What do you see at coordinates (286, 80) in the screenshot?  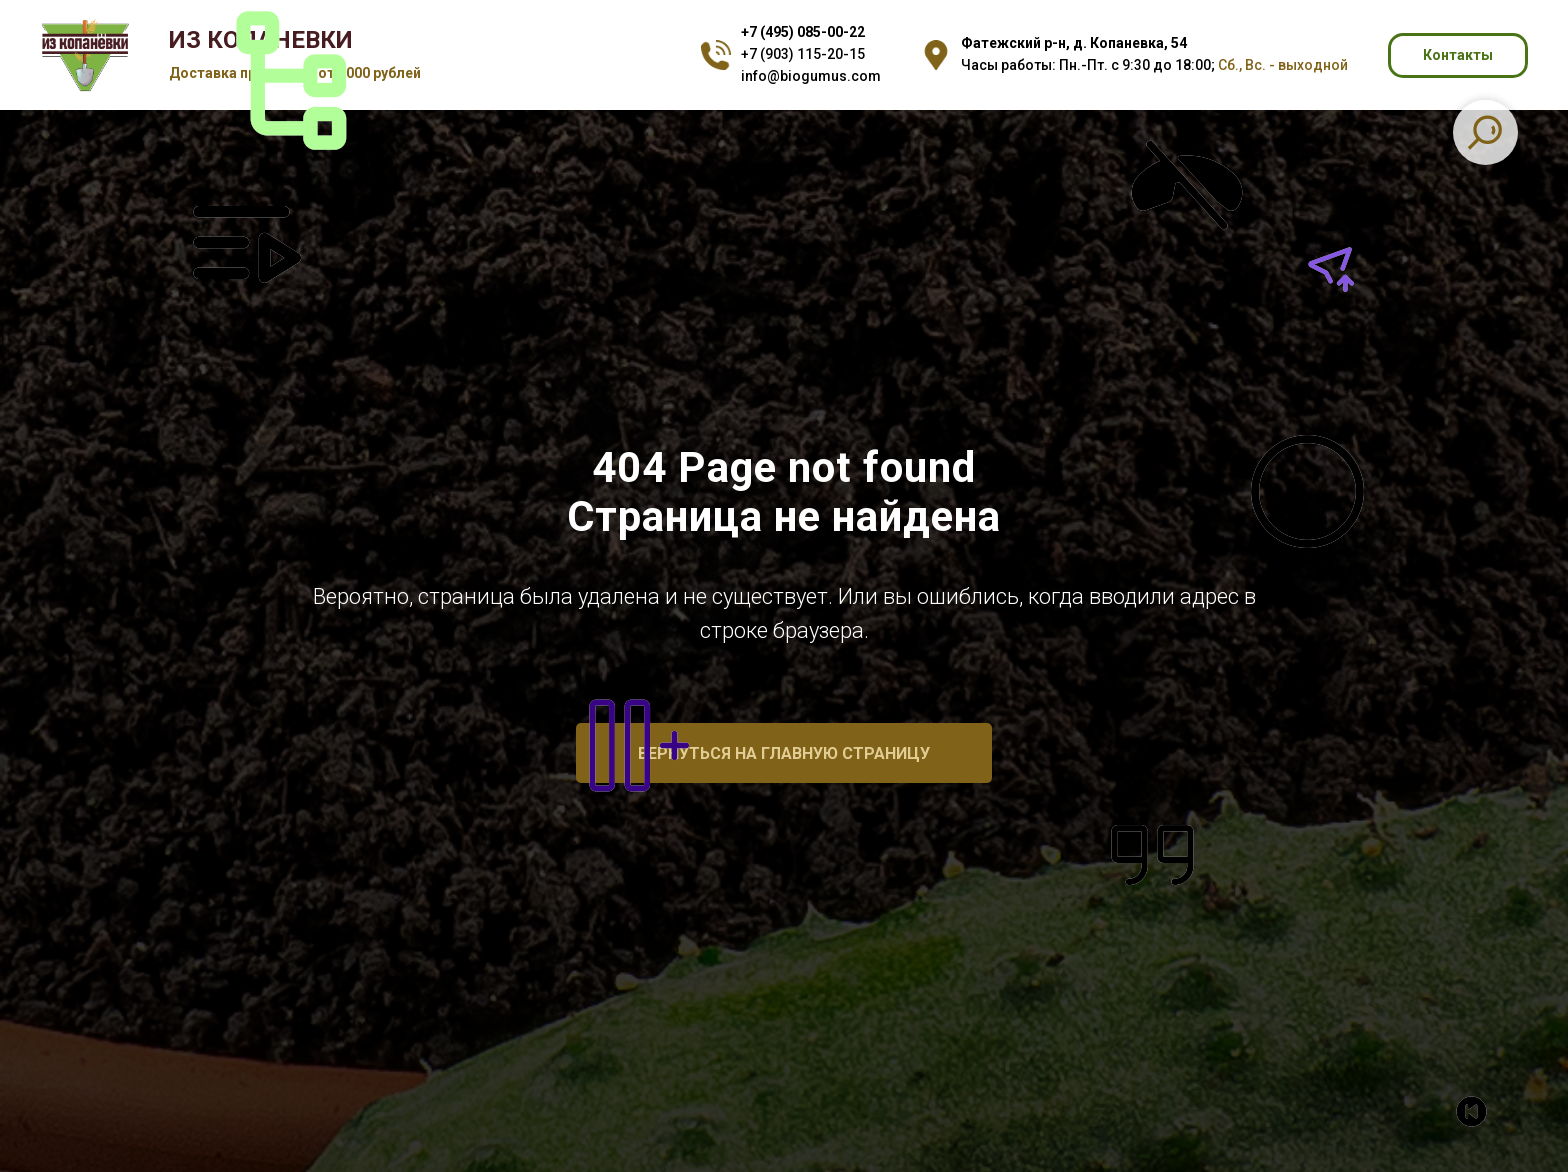 I see `view hierarchical file or folder structure` at bounding box center [286, 80].